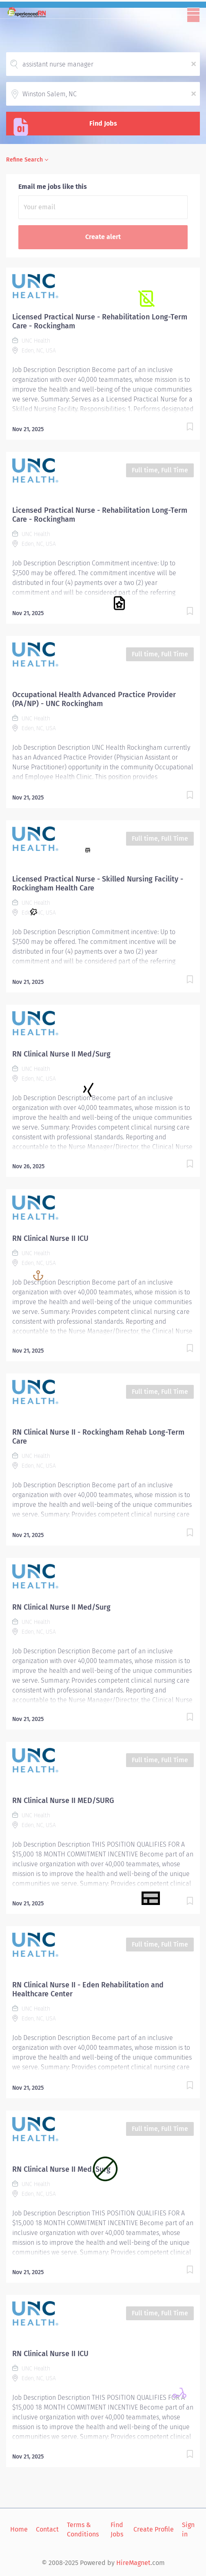 The width and height of the screenshot is (206, 2576). What do you see at coordinates (119, 603) in the screenshot?
I see `mark a file as favorite` at bounding box center [119, 603].